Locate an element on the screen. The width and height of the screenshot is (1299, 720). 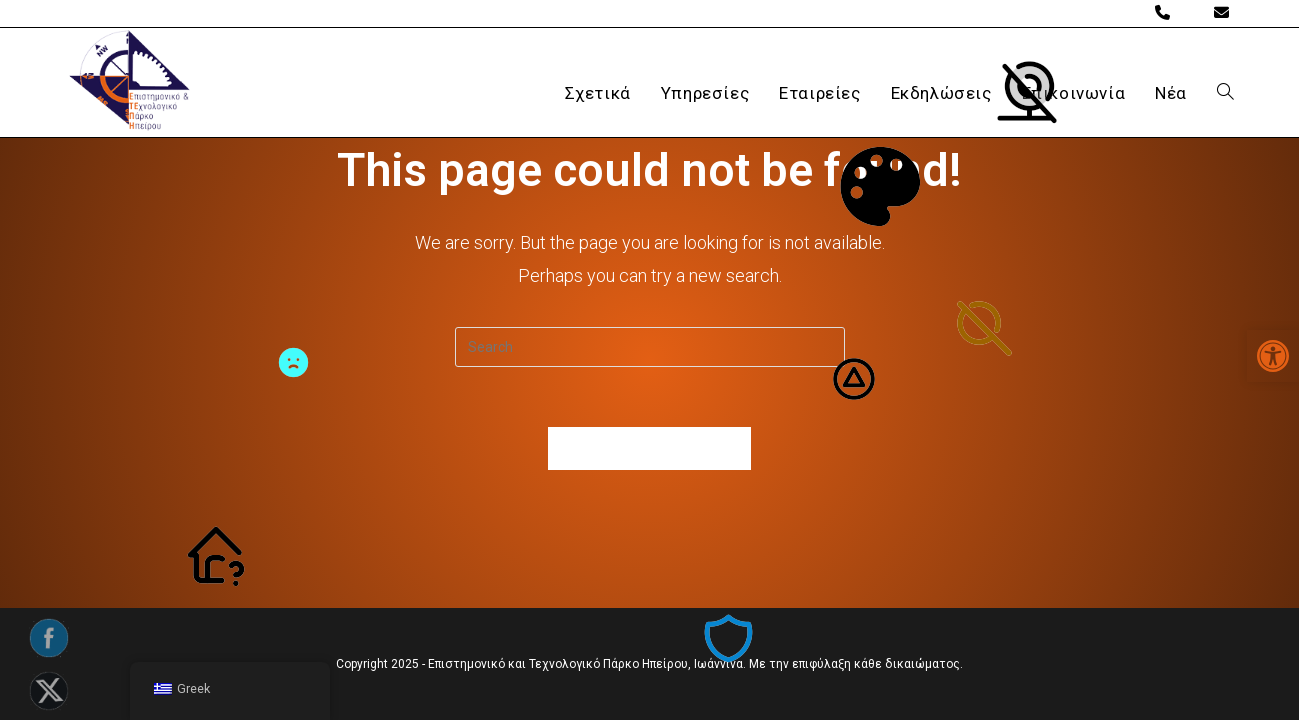
get help or FAQ about home settings is located at coordinates (216, 555).